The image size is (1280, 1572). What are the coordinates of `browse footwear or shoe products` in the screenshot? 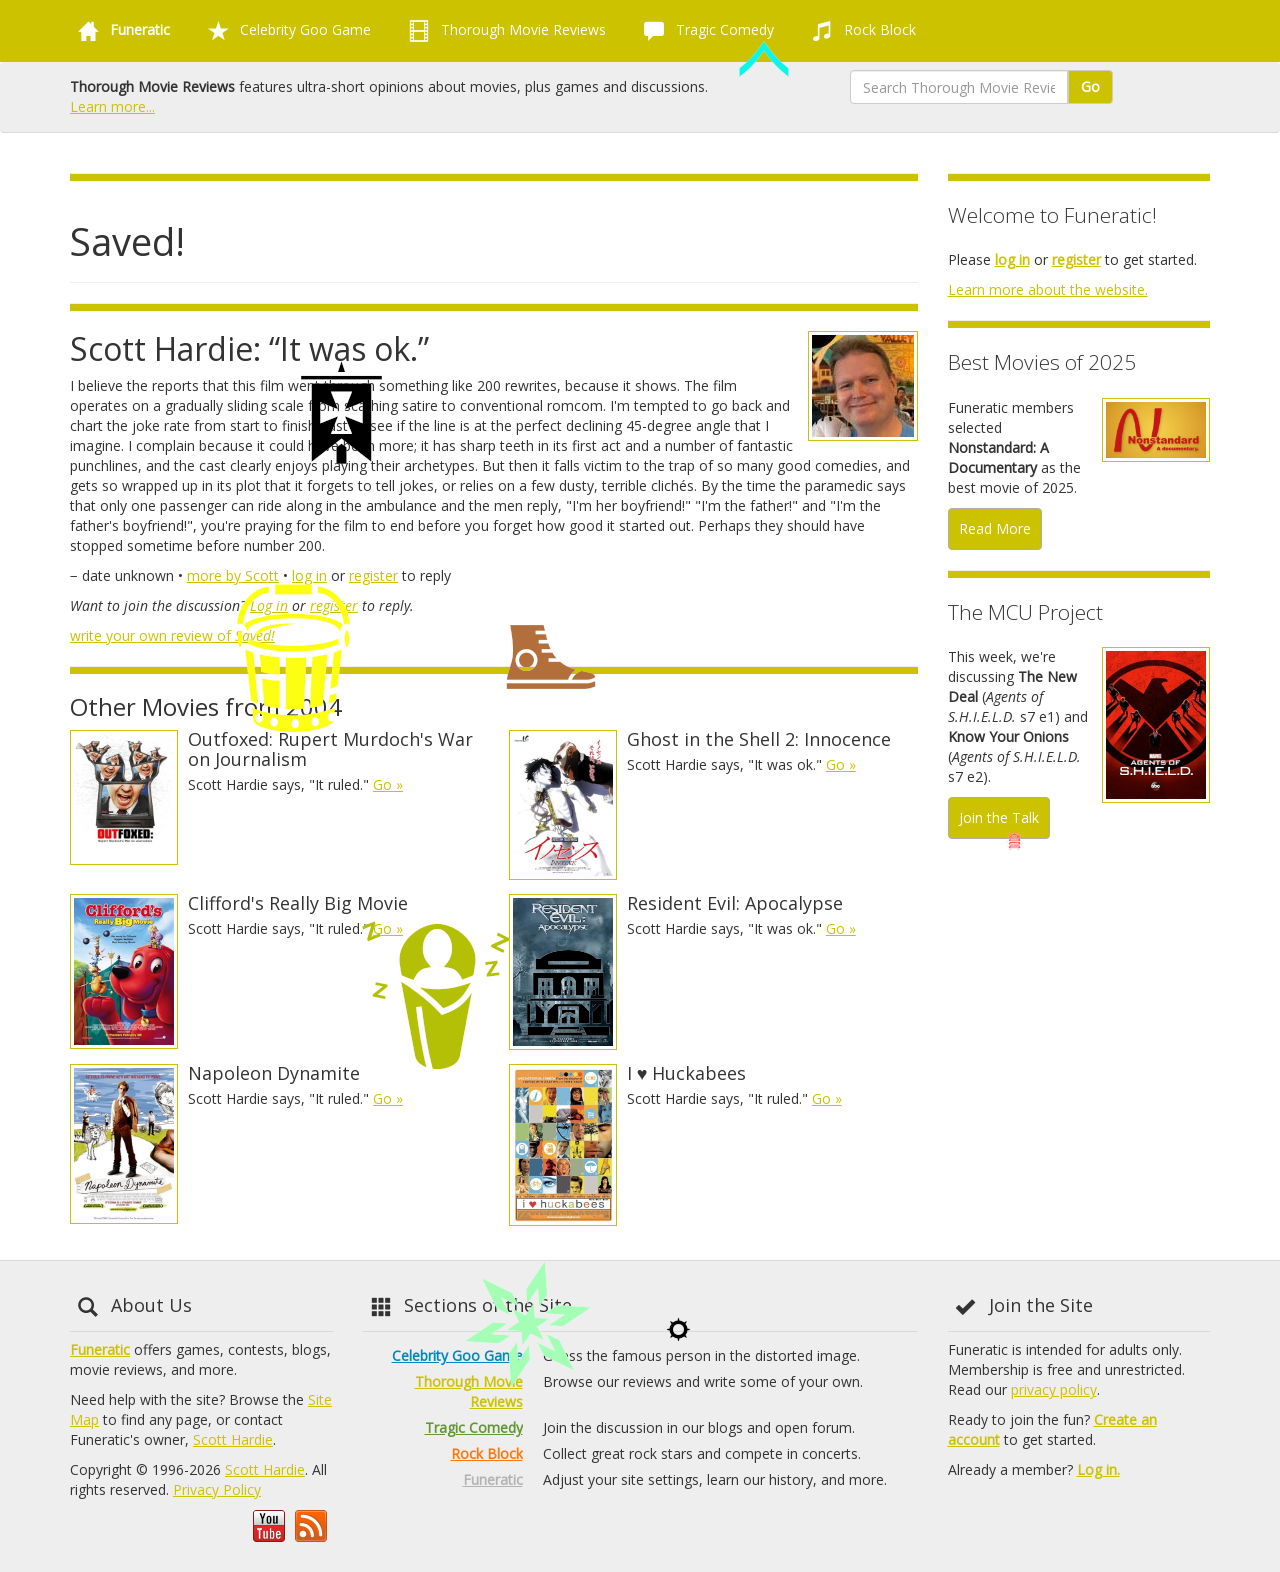 It's located at (551, 657).